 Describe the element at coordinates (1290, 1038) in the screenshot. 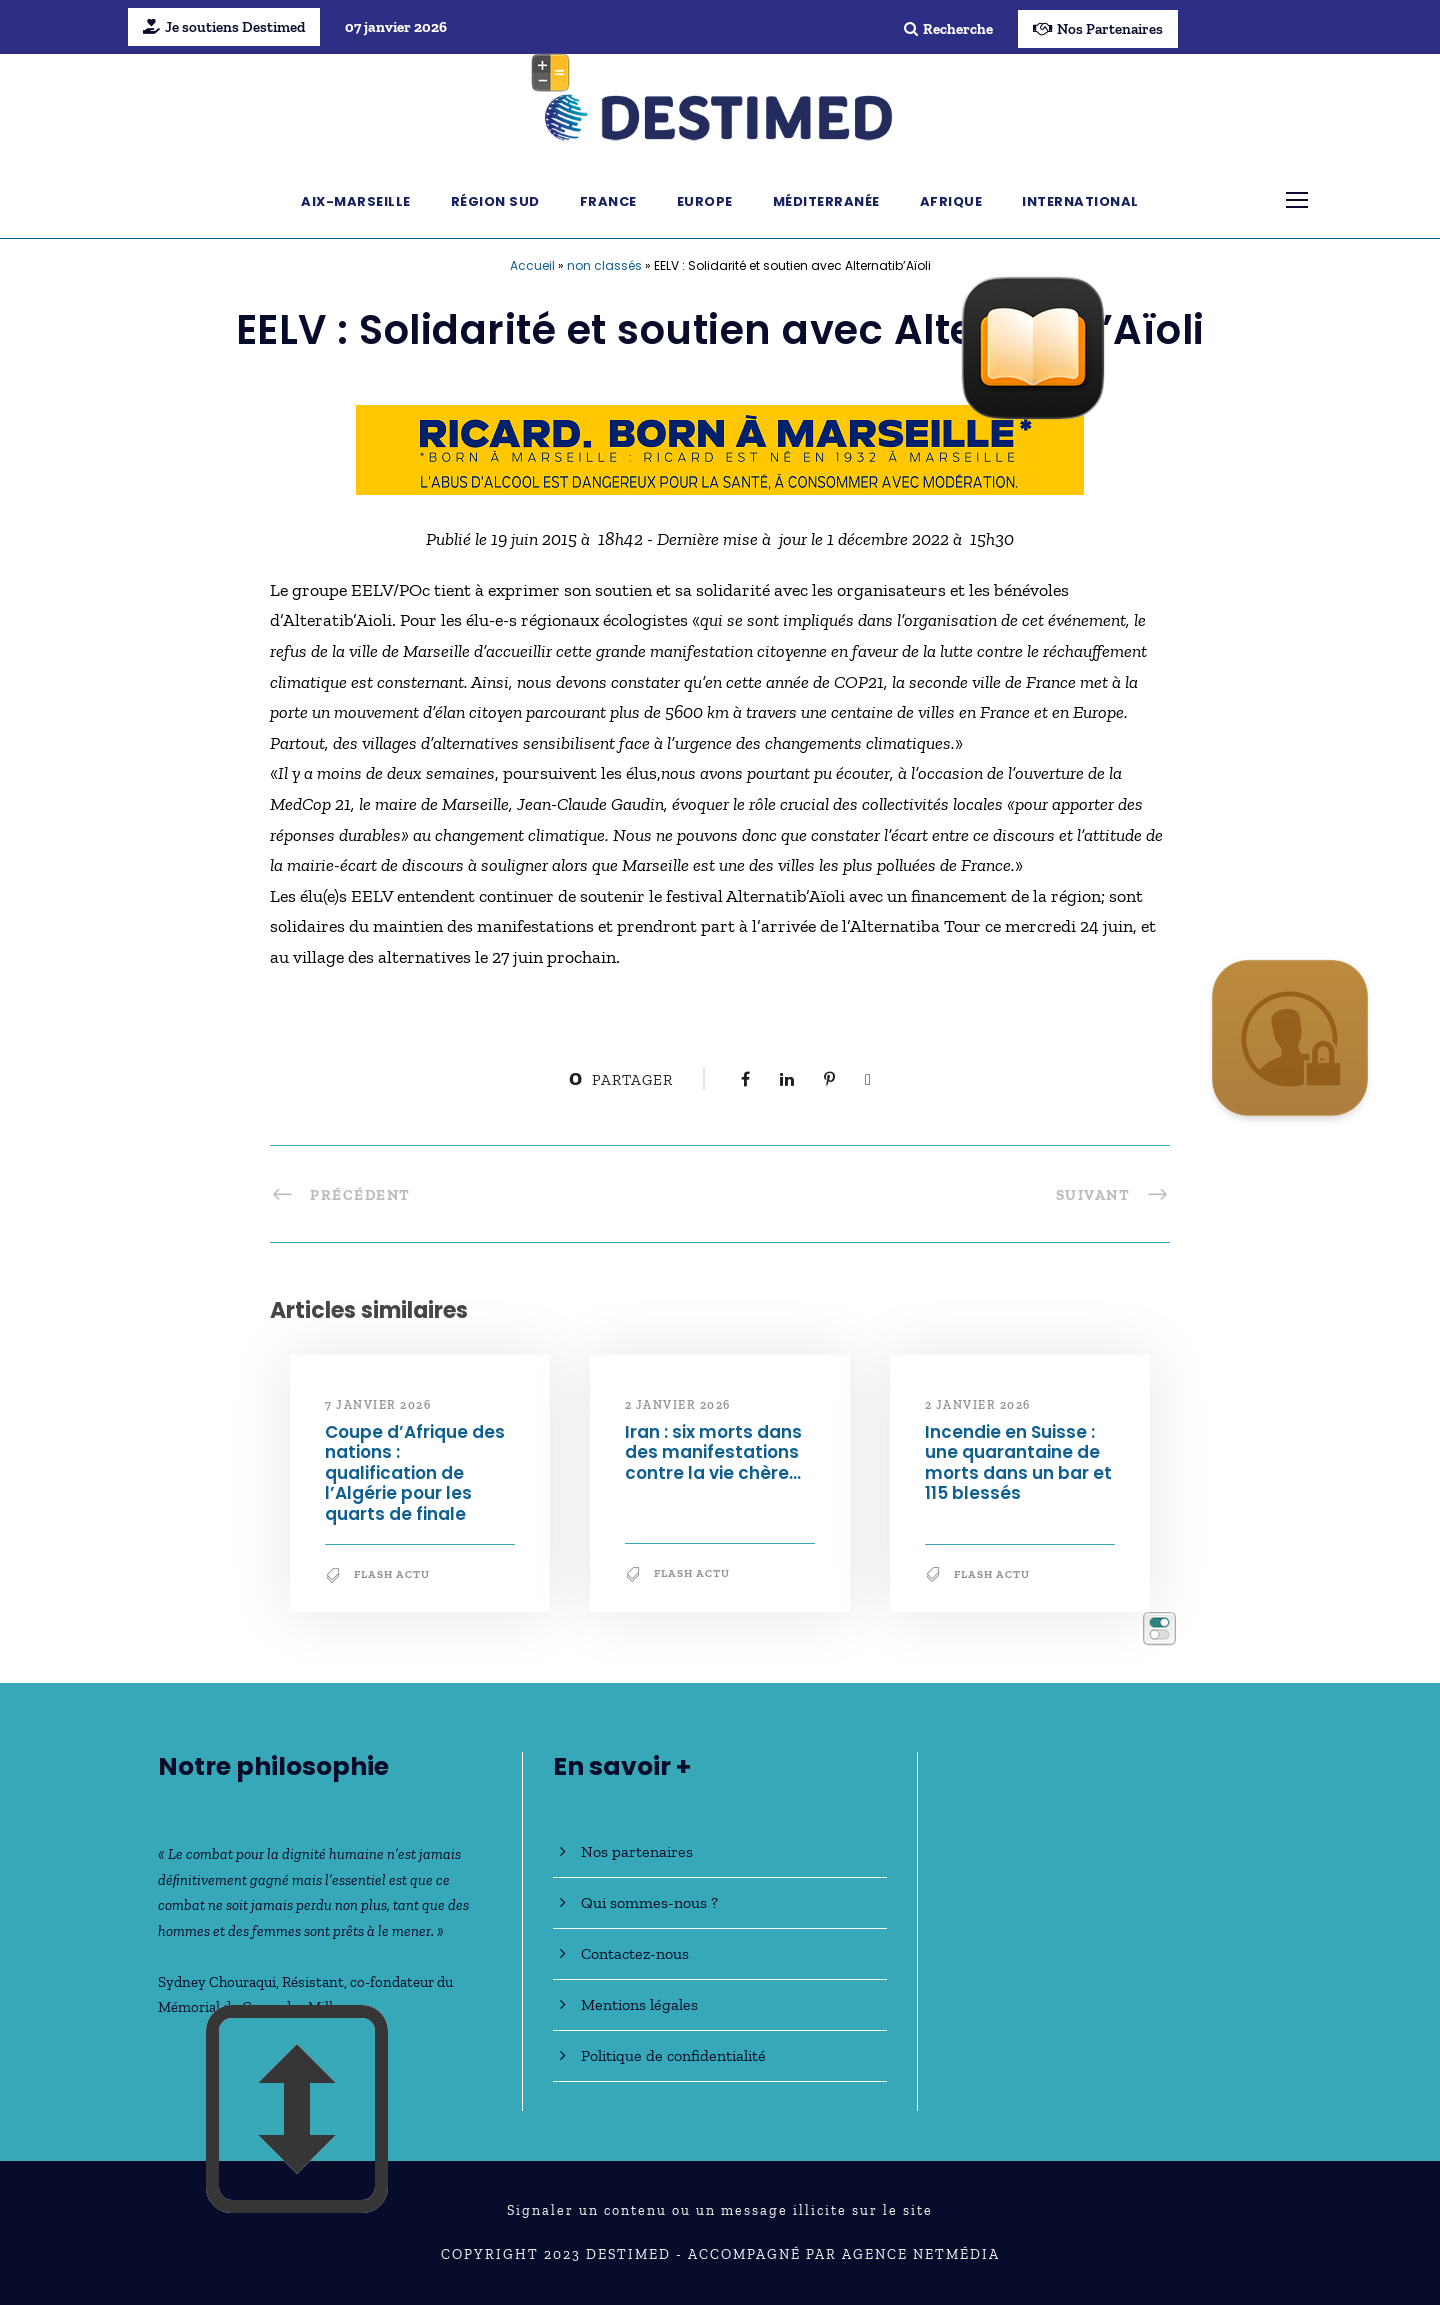

I see `configure network information service (NIS) settings` at that location.